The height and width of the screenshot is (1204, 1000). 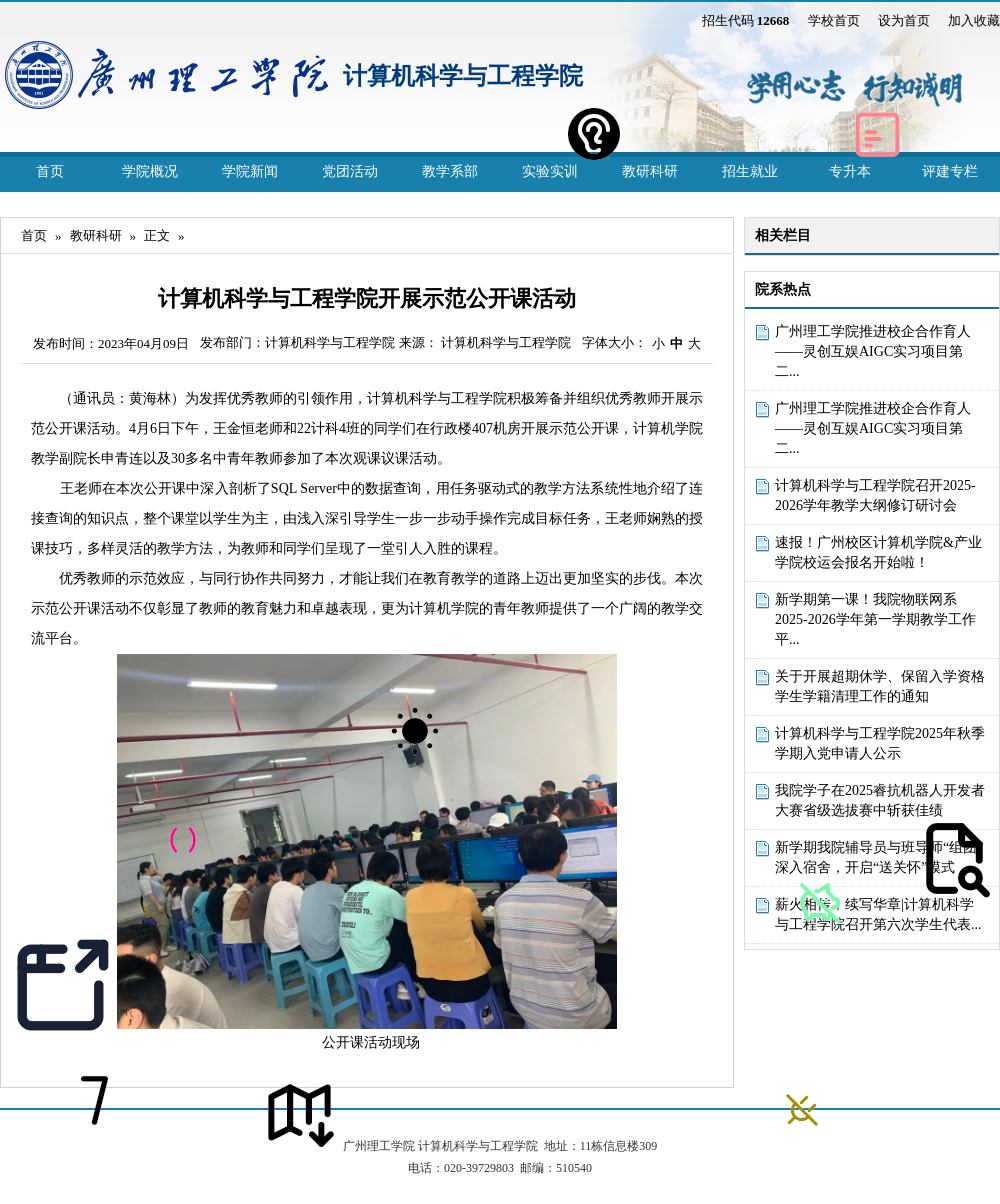 What do you see at coordinates (415, 731) in the screenshot?
I see `adjust screen brightness to low` at bounding box center [415, 731].